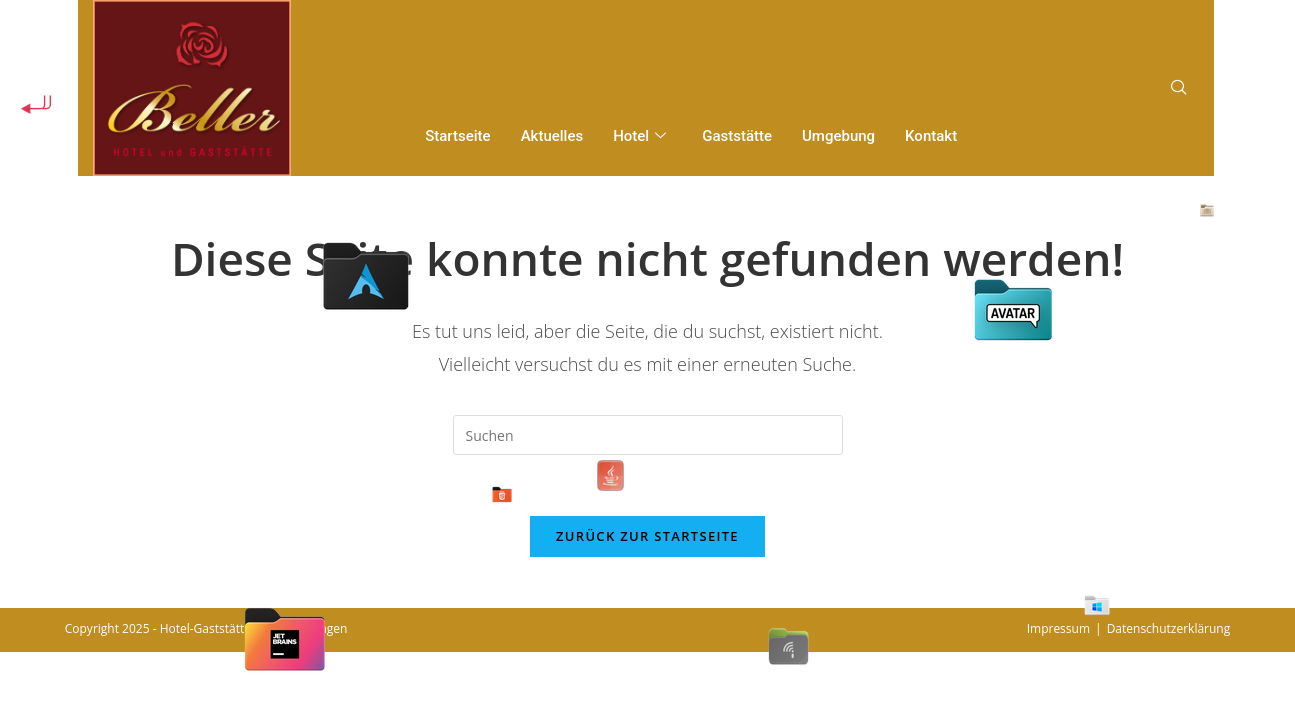  I want to click on folder containing arch linux files or configurations, so click(365, 278).